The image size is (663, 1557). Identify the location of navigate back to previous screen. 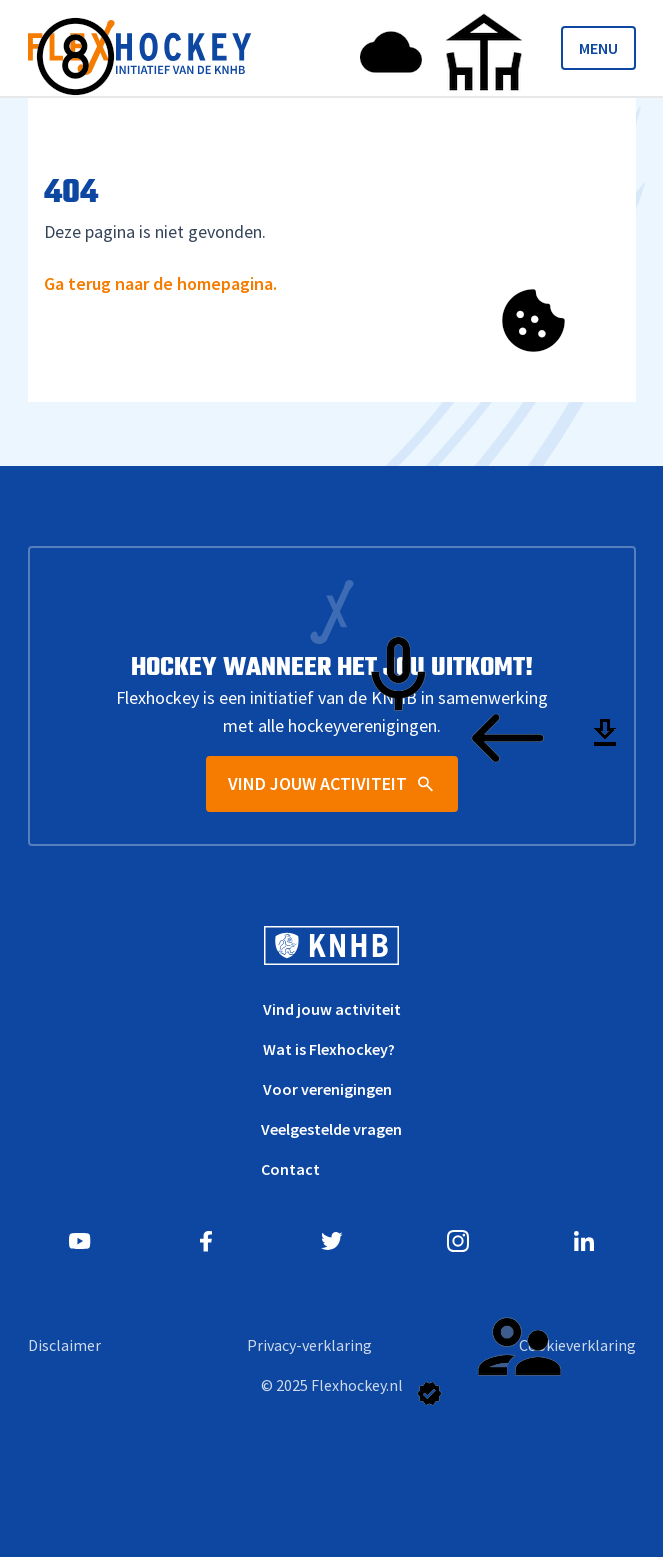
(507, 738).